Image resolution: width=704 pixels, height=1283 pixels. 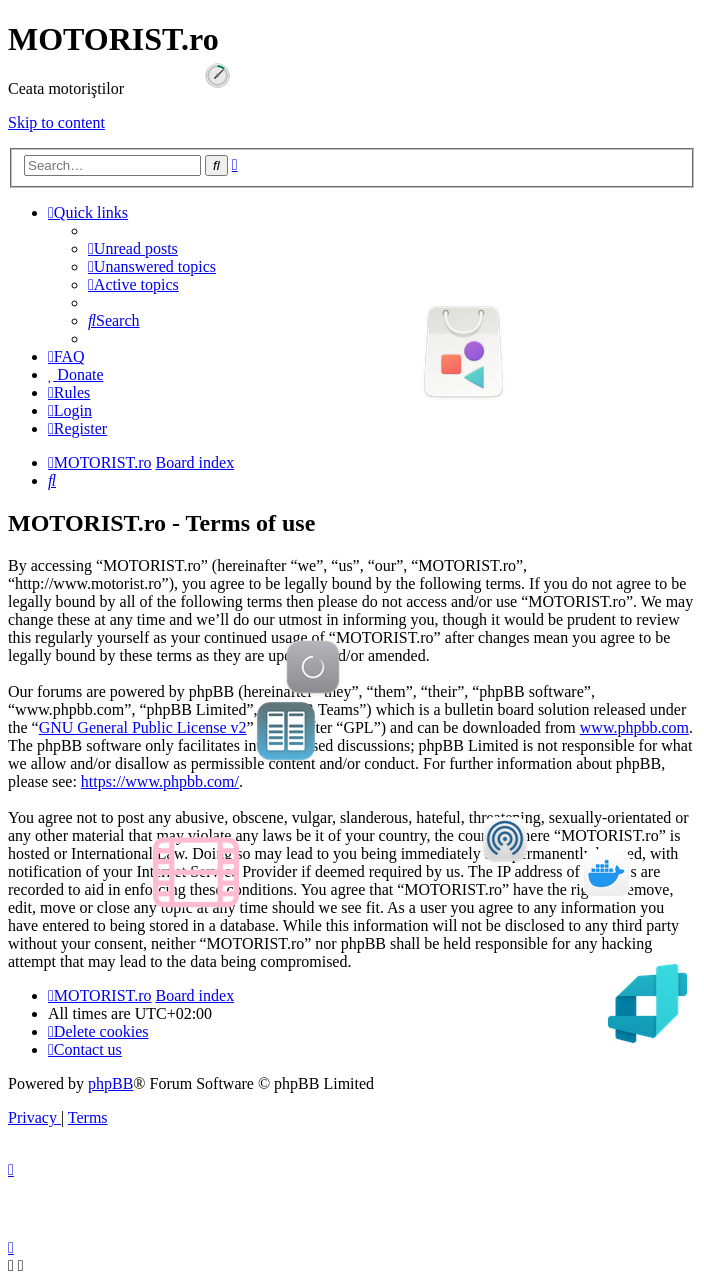 I want to click on open whaler docker container management app, so click(x=606, y=872).